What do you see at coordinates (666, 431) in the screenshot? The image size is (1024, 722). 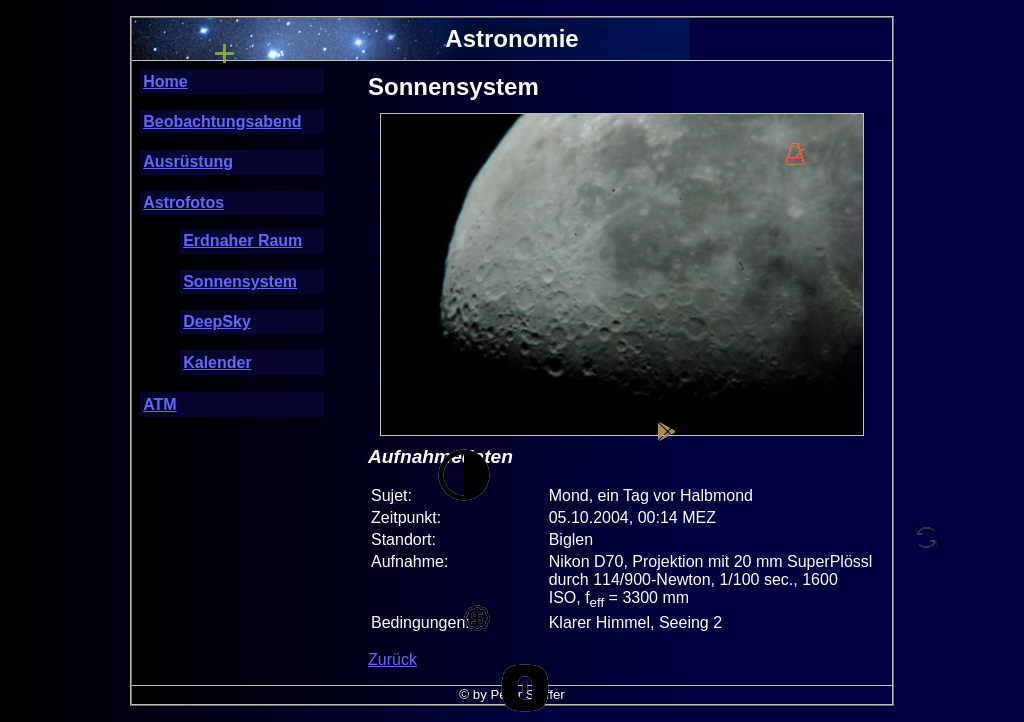 I see `open google play store` at bounding box center [666, 431].